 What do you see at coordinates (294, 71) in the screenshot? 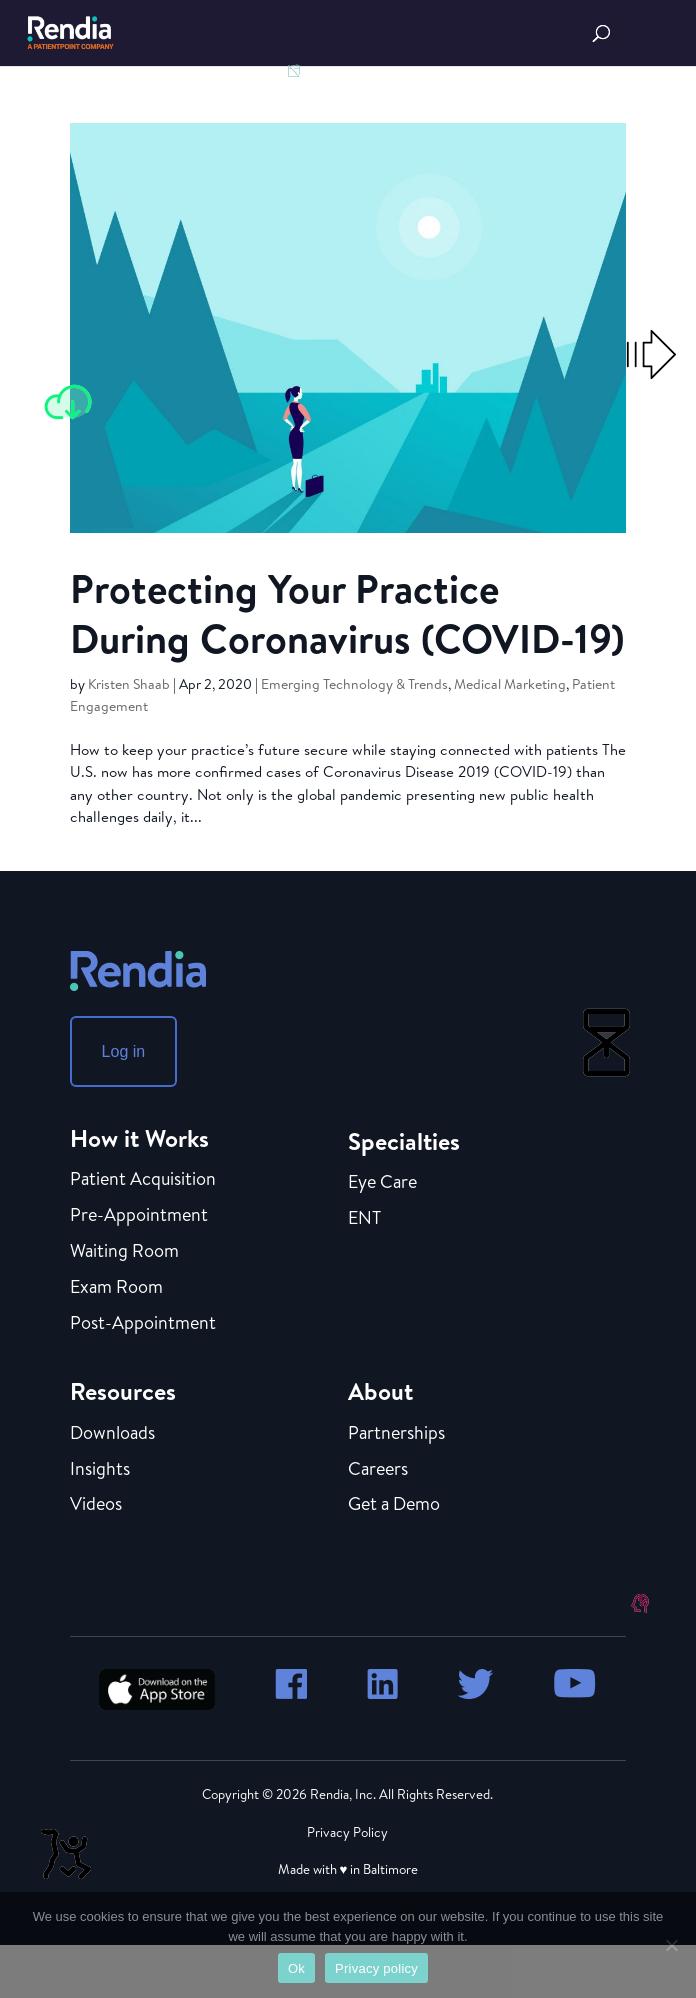
I see `disable calendar or scheduling features` at bounding box center [294, 71].